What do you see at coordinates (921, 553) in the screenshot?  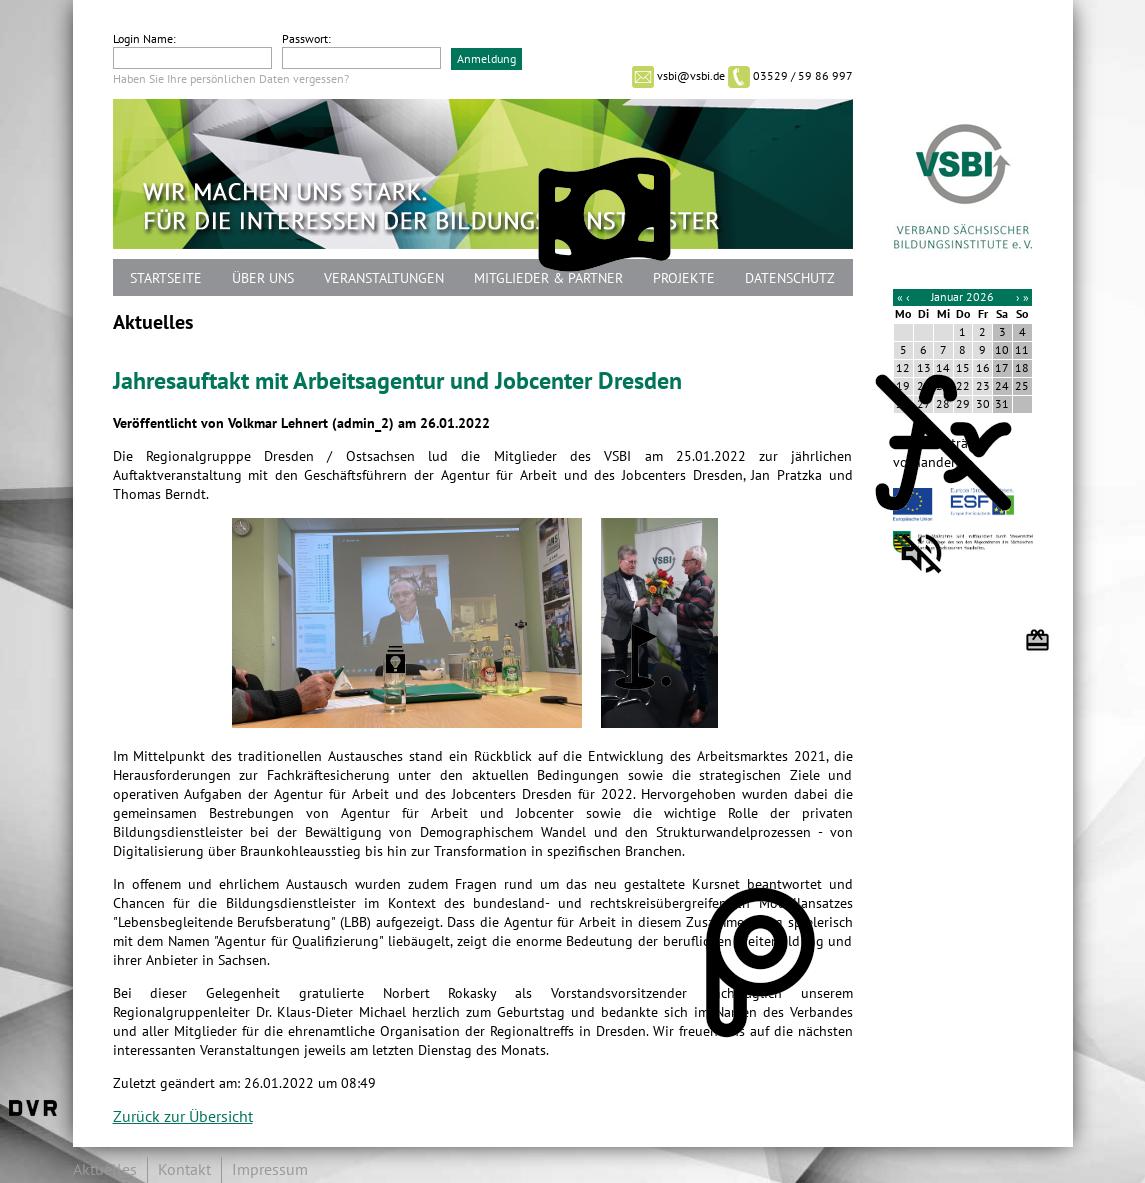 I see `mute audio or sound` at bounding box center [921, 553].